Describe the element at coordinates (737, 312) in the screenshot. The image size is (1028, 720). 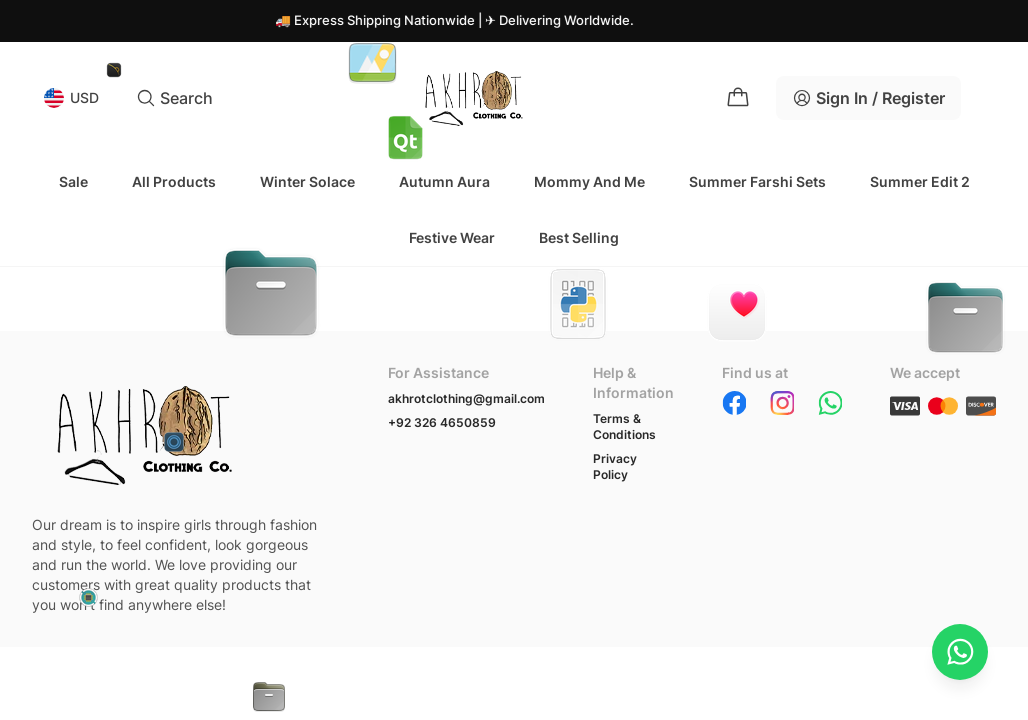
I see `open the Health app to view fitness and wellness data` at that location.